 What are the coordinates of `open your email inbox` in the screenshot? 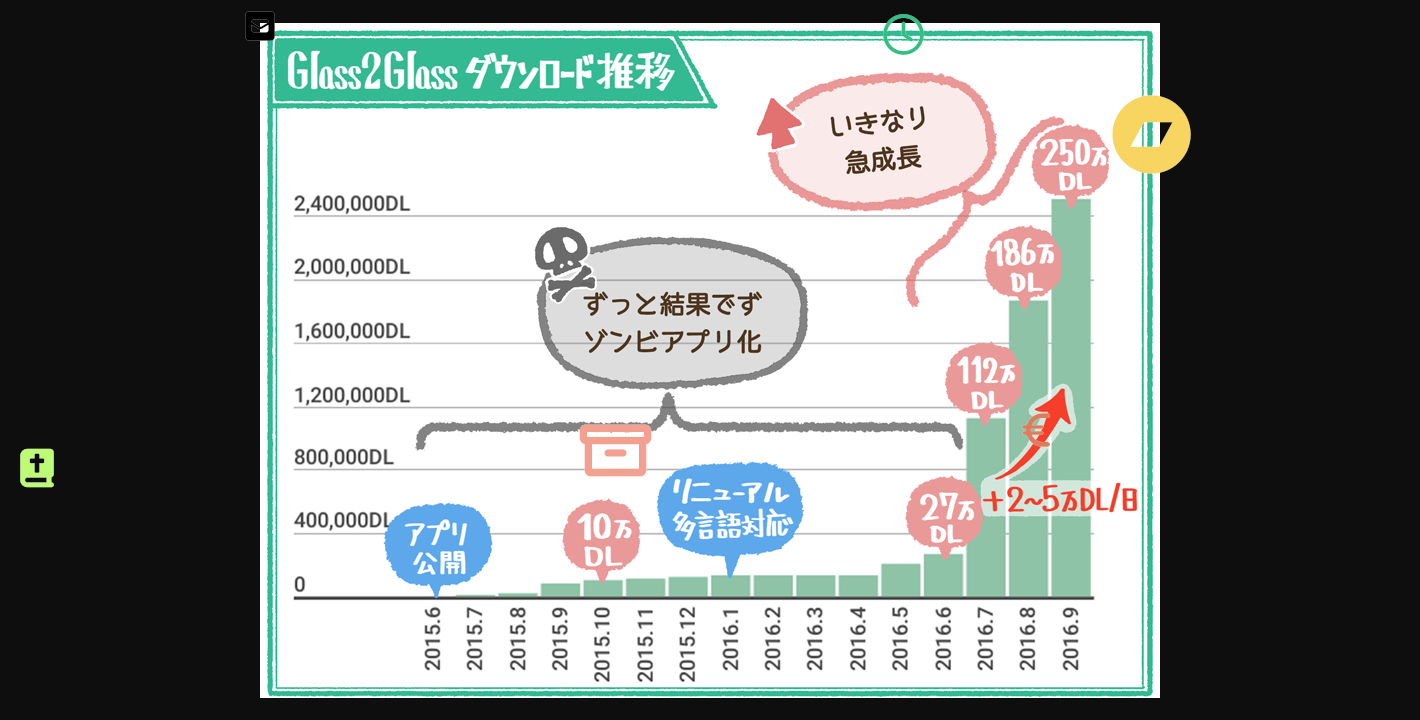 It's located at (260, 26).